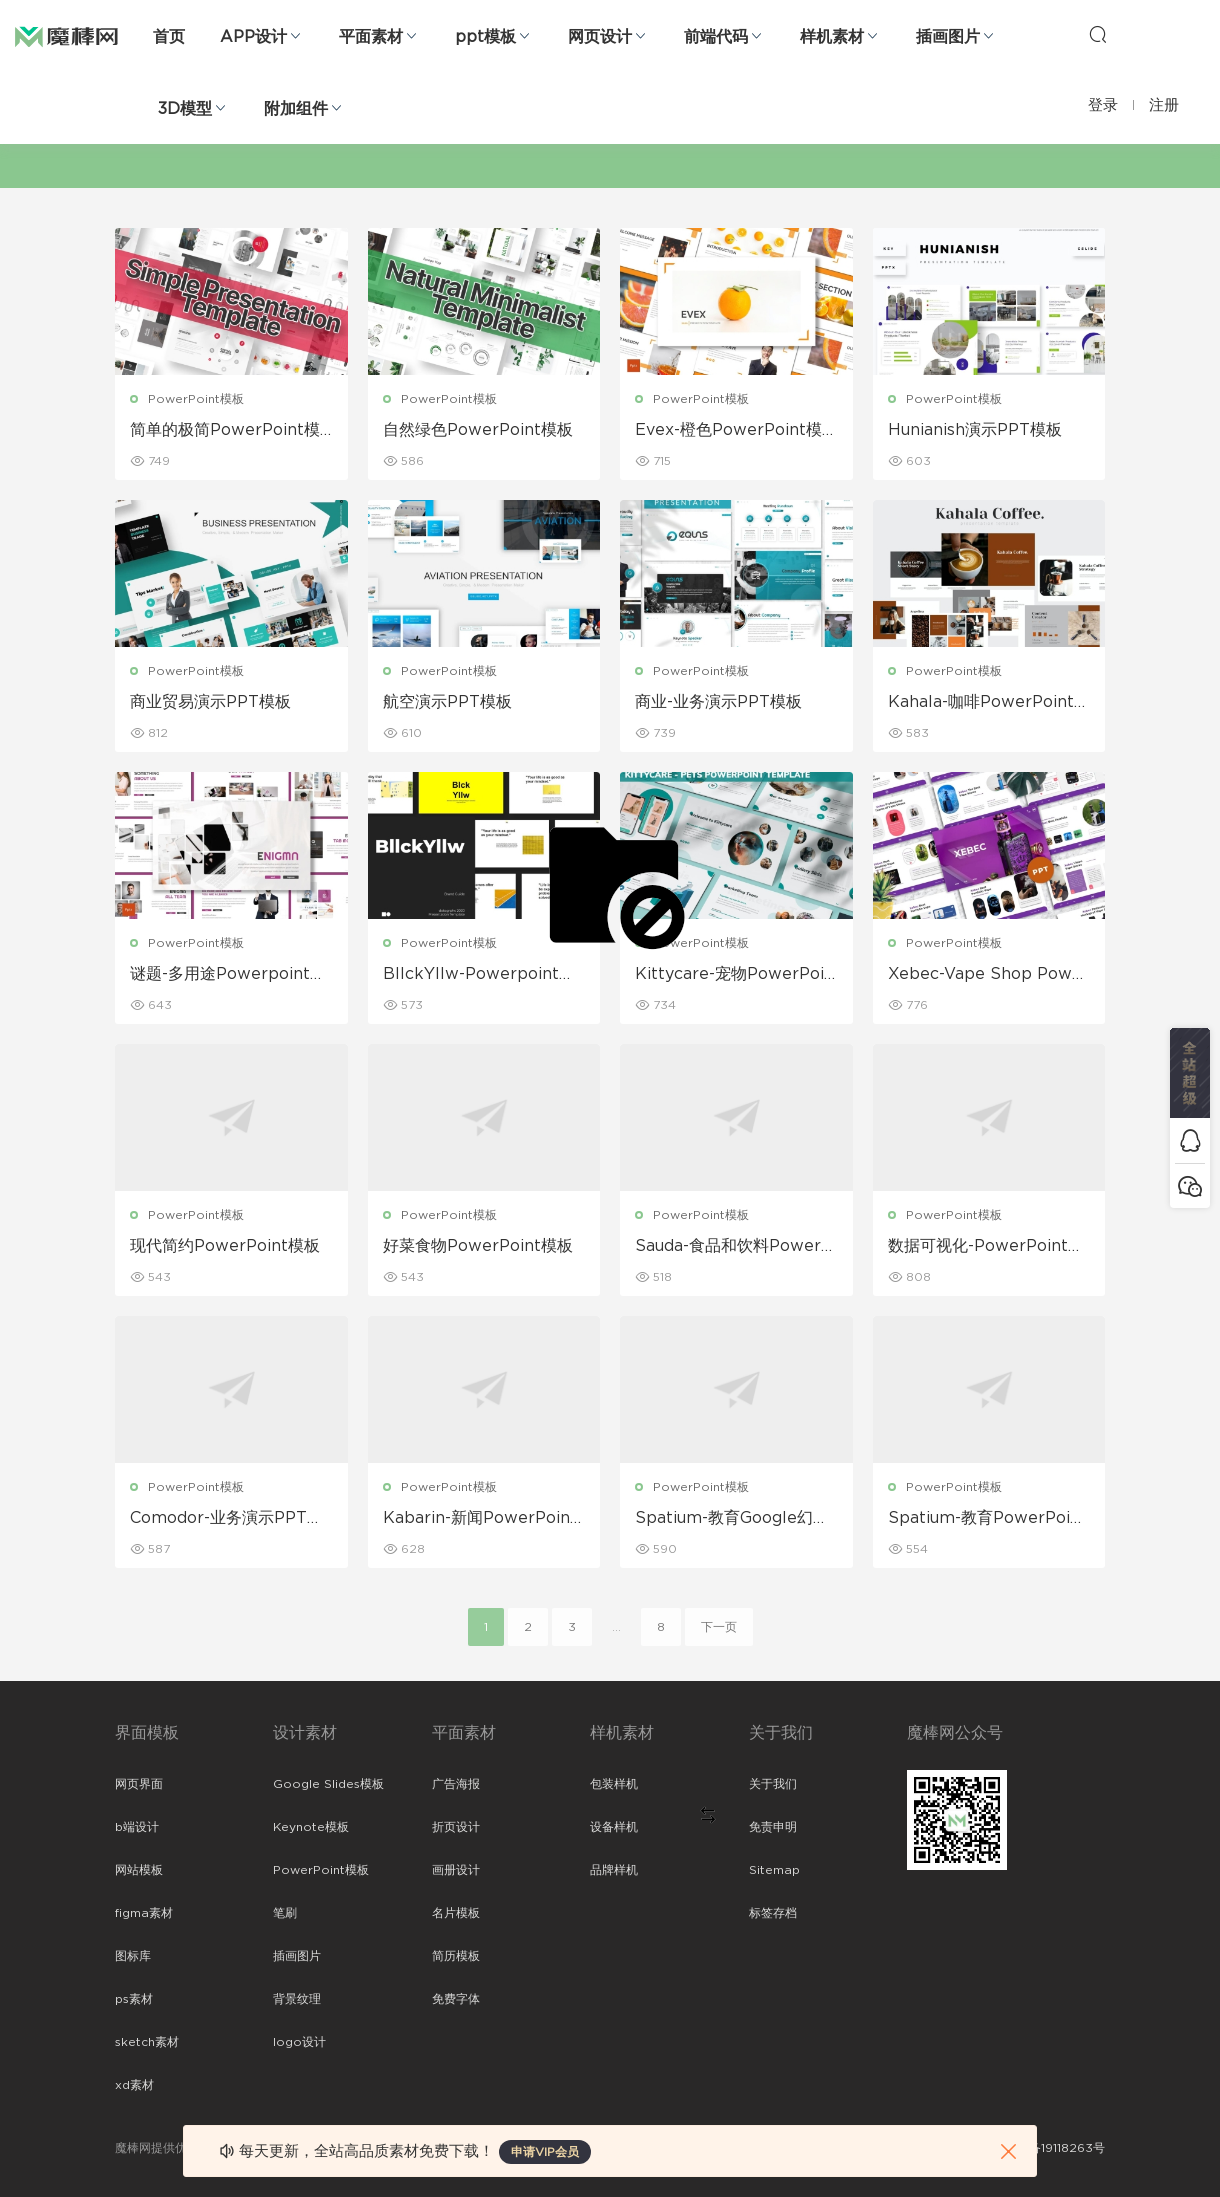 The height and width of the screenshot is (2197, 1220). What do you see at coordinates (614, 885) in the screenshot?
I see `access denied to this folder` at bounding box center [614, 885].